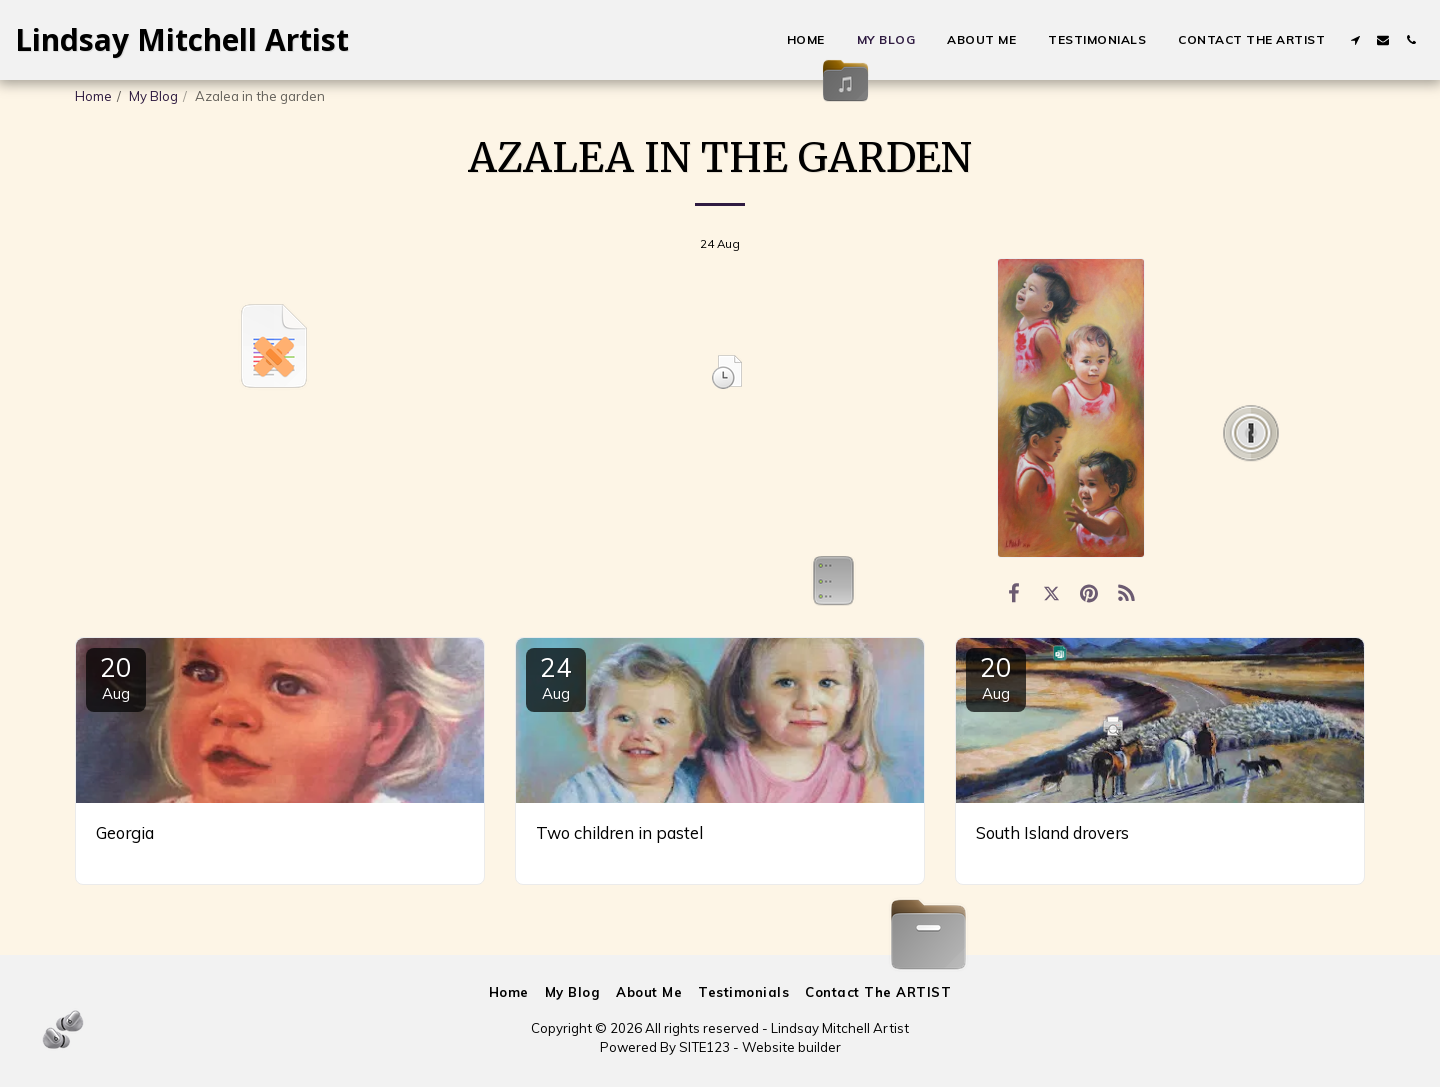  Describe the element at coordinates (845, 80) in the screenshot. I see `open your music folder` at that location.